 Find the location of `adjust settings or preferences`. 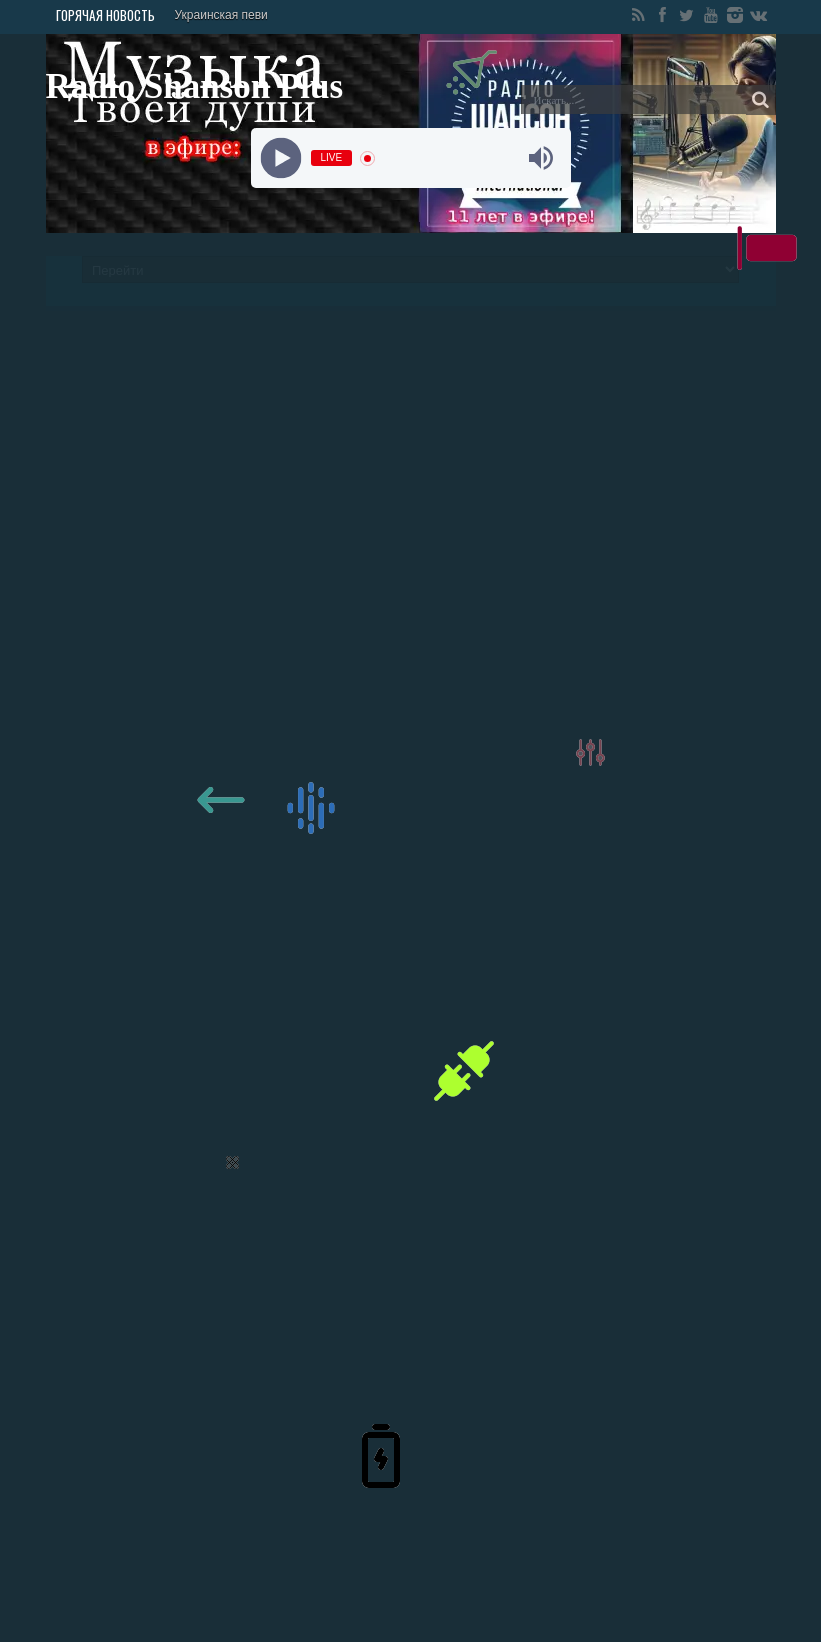

adjust settings or preferences is located at coordinates (590, 752).